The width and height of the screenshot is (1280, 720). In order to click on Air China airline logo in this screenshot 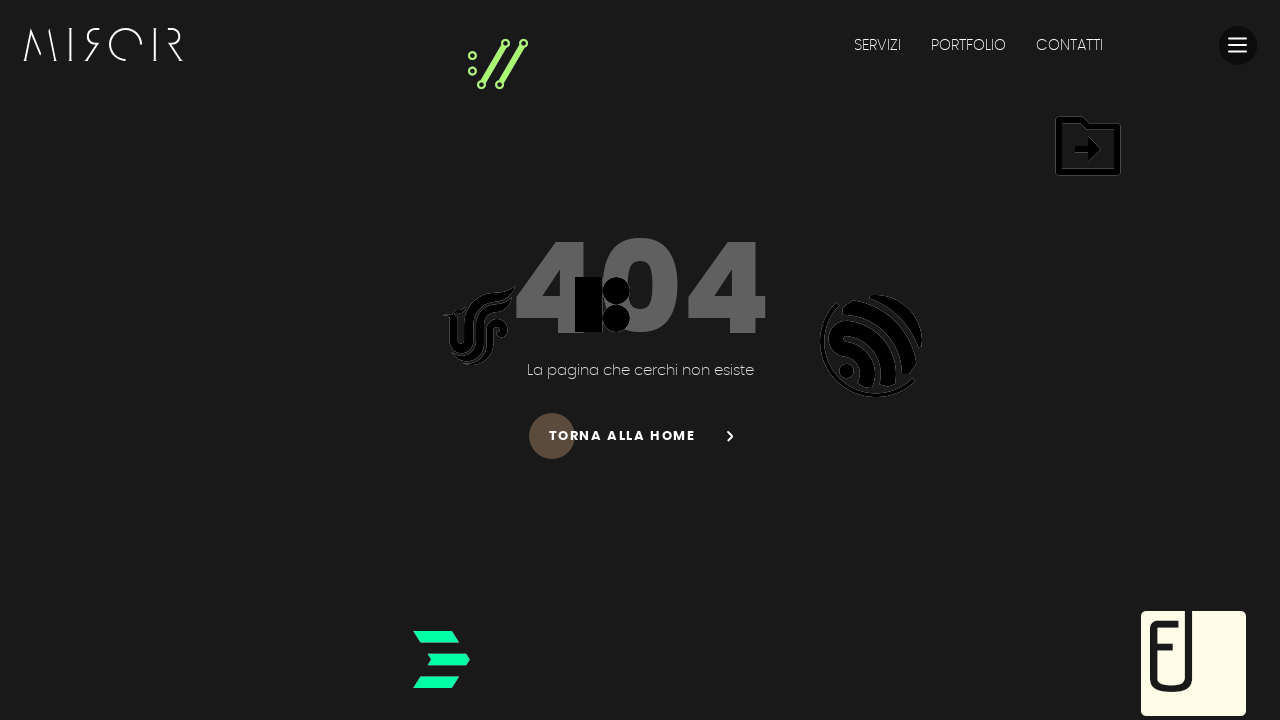, I will do `click(479, 325)`.